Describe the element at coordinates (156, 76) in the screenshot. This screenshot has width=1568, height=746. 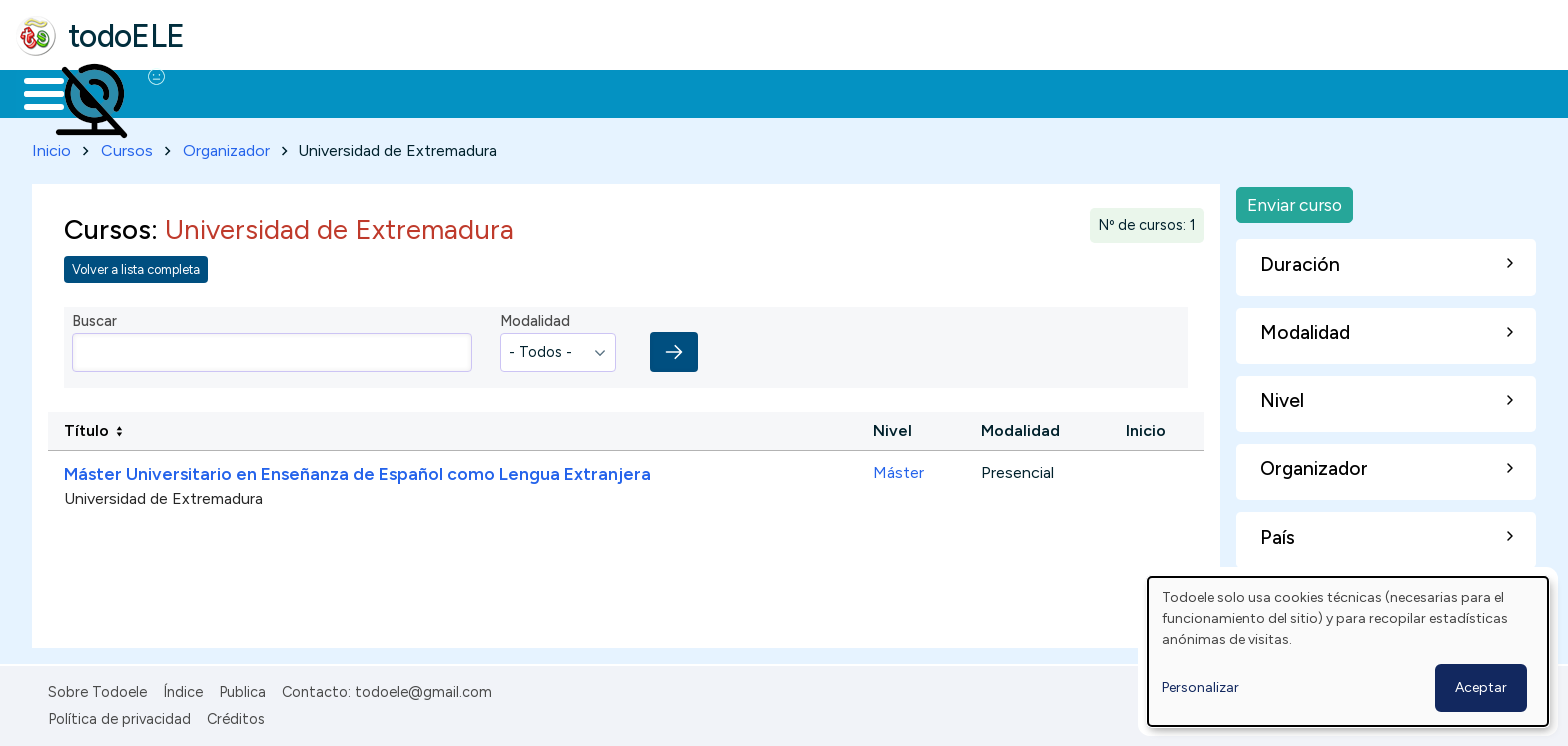
I see `rate your experience as neutral` at that location.